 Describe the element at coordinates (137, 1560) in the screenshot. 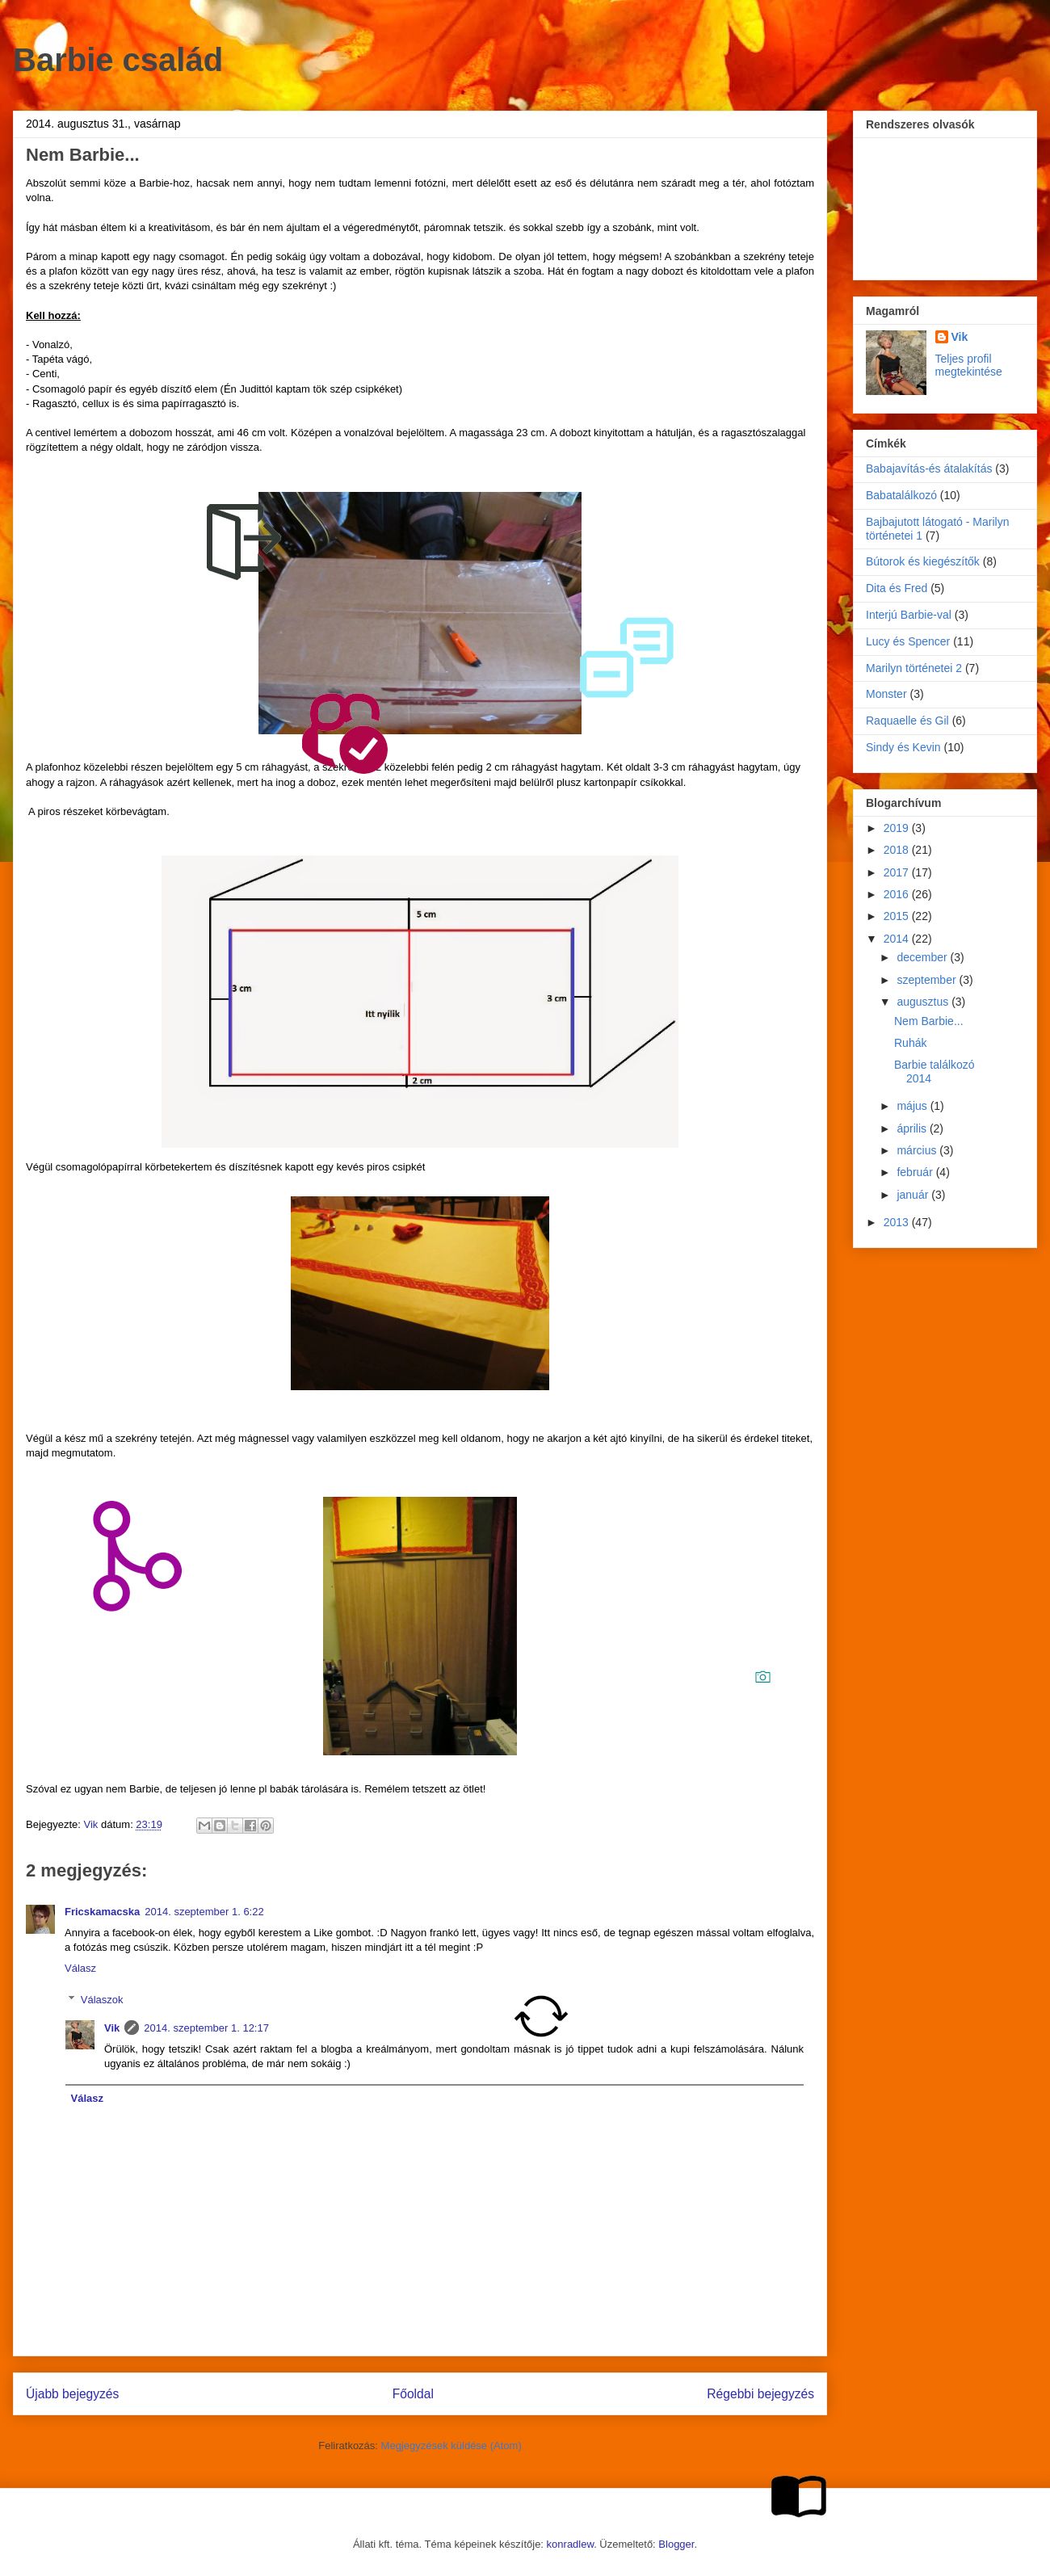

I see `merge branches in version control` at that location.